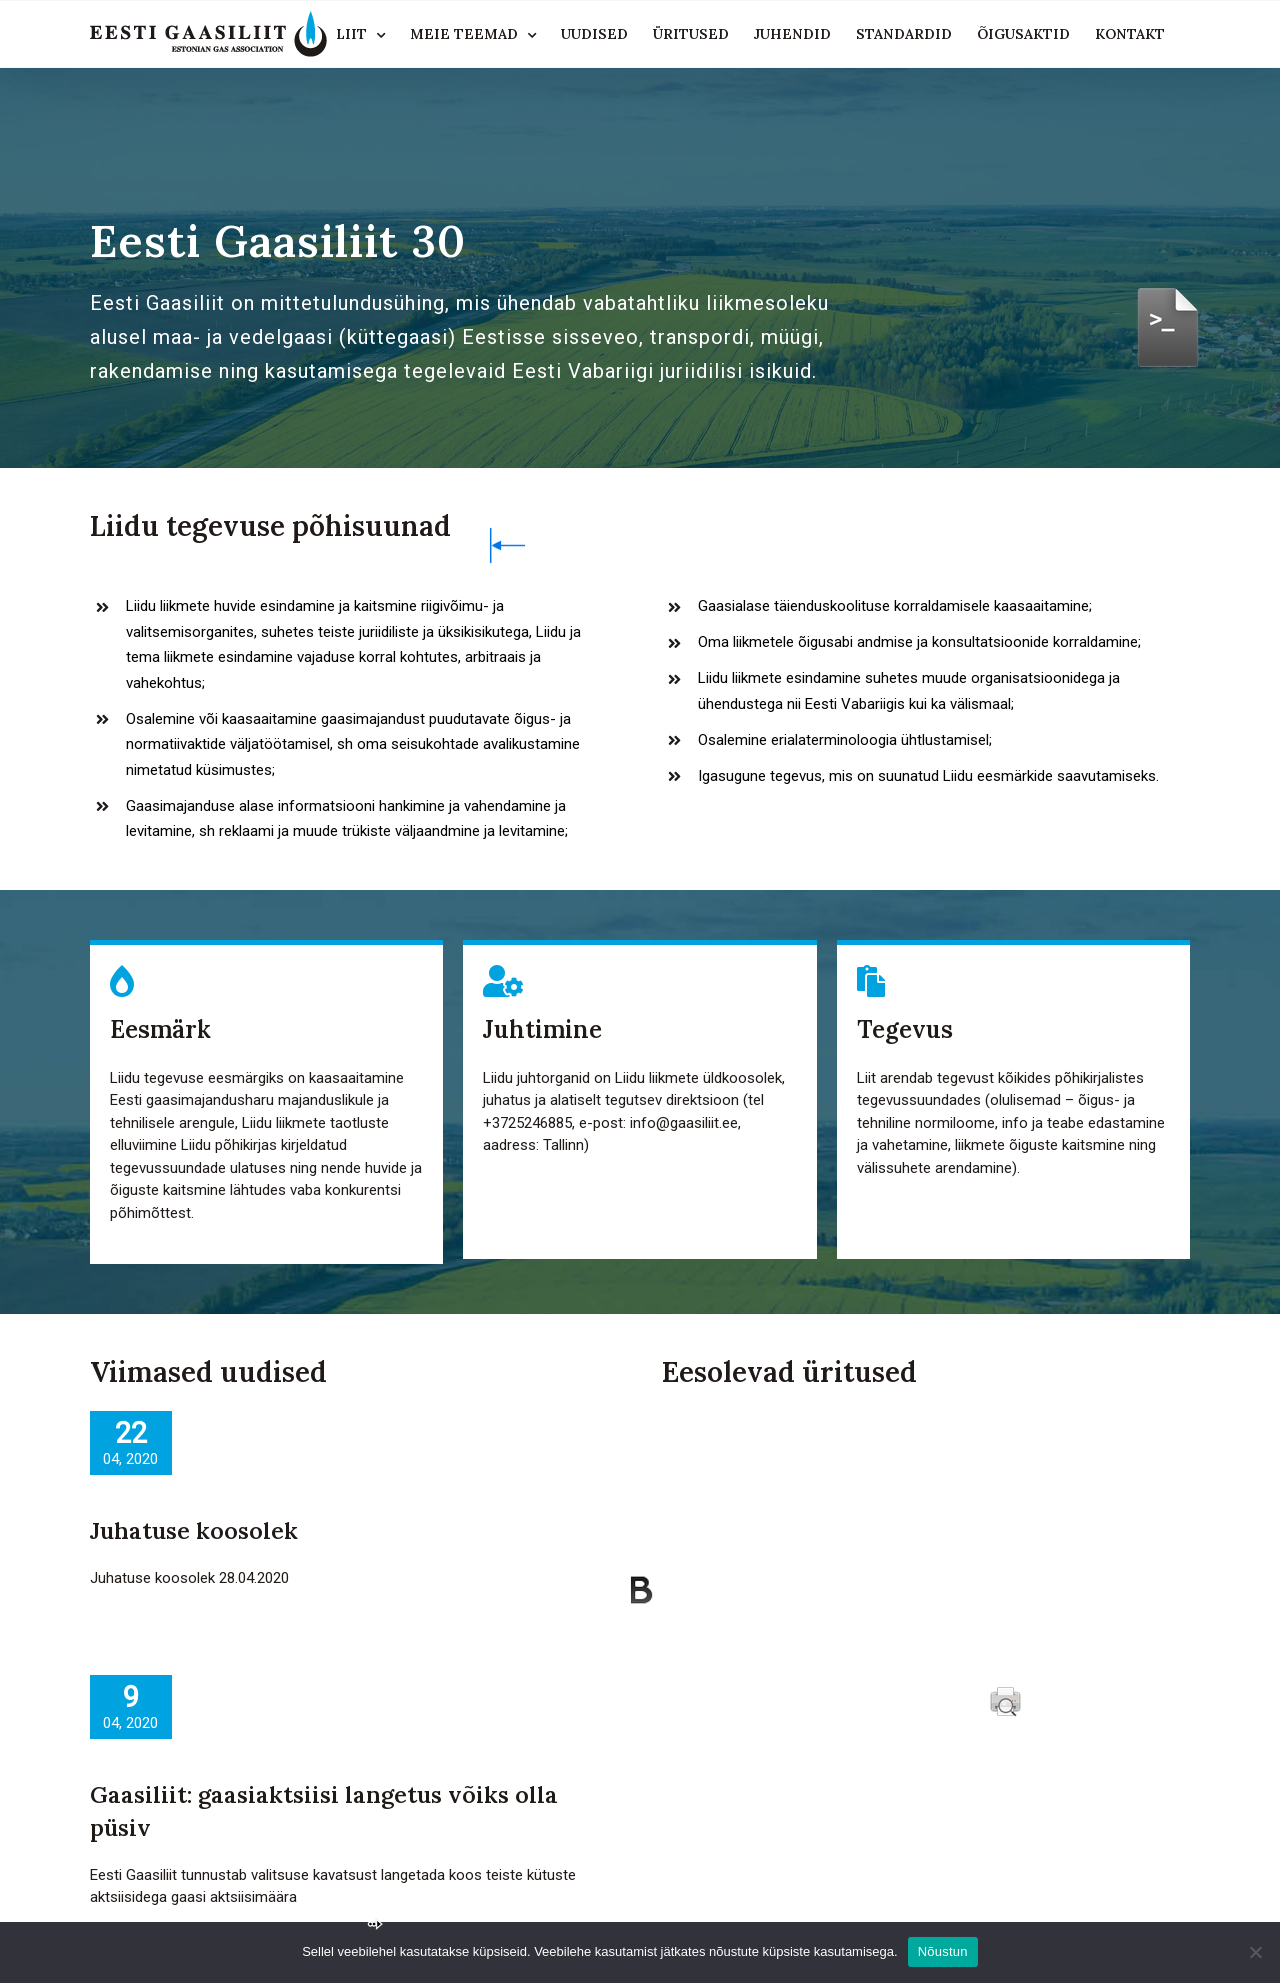  What do you see at coordinates (374, 1924) in the screenshot?
I see `navigate forward in browser or file history` at bounding box center [374, 1924].